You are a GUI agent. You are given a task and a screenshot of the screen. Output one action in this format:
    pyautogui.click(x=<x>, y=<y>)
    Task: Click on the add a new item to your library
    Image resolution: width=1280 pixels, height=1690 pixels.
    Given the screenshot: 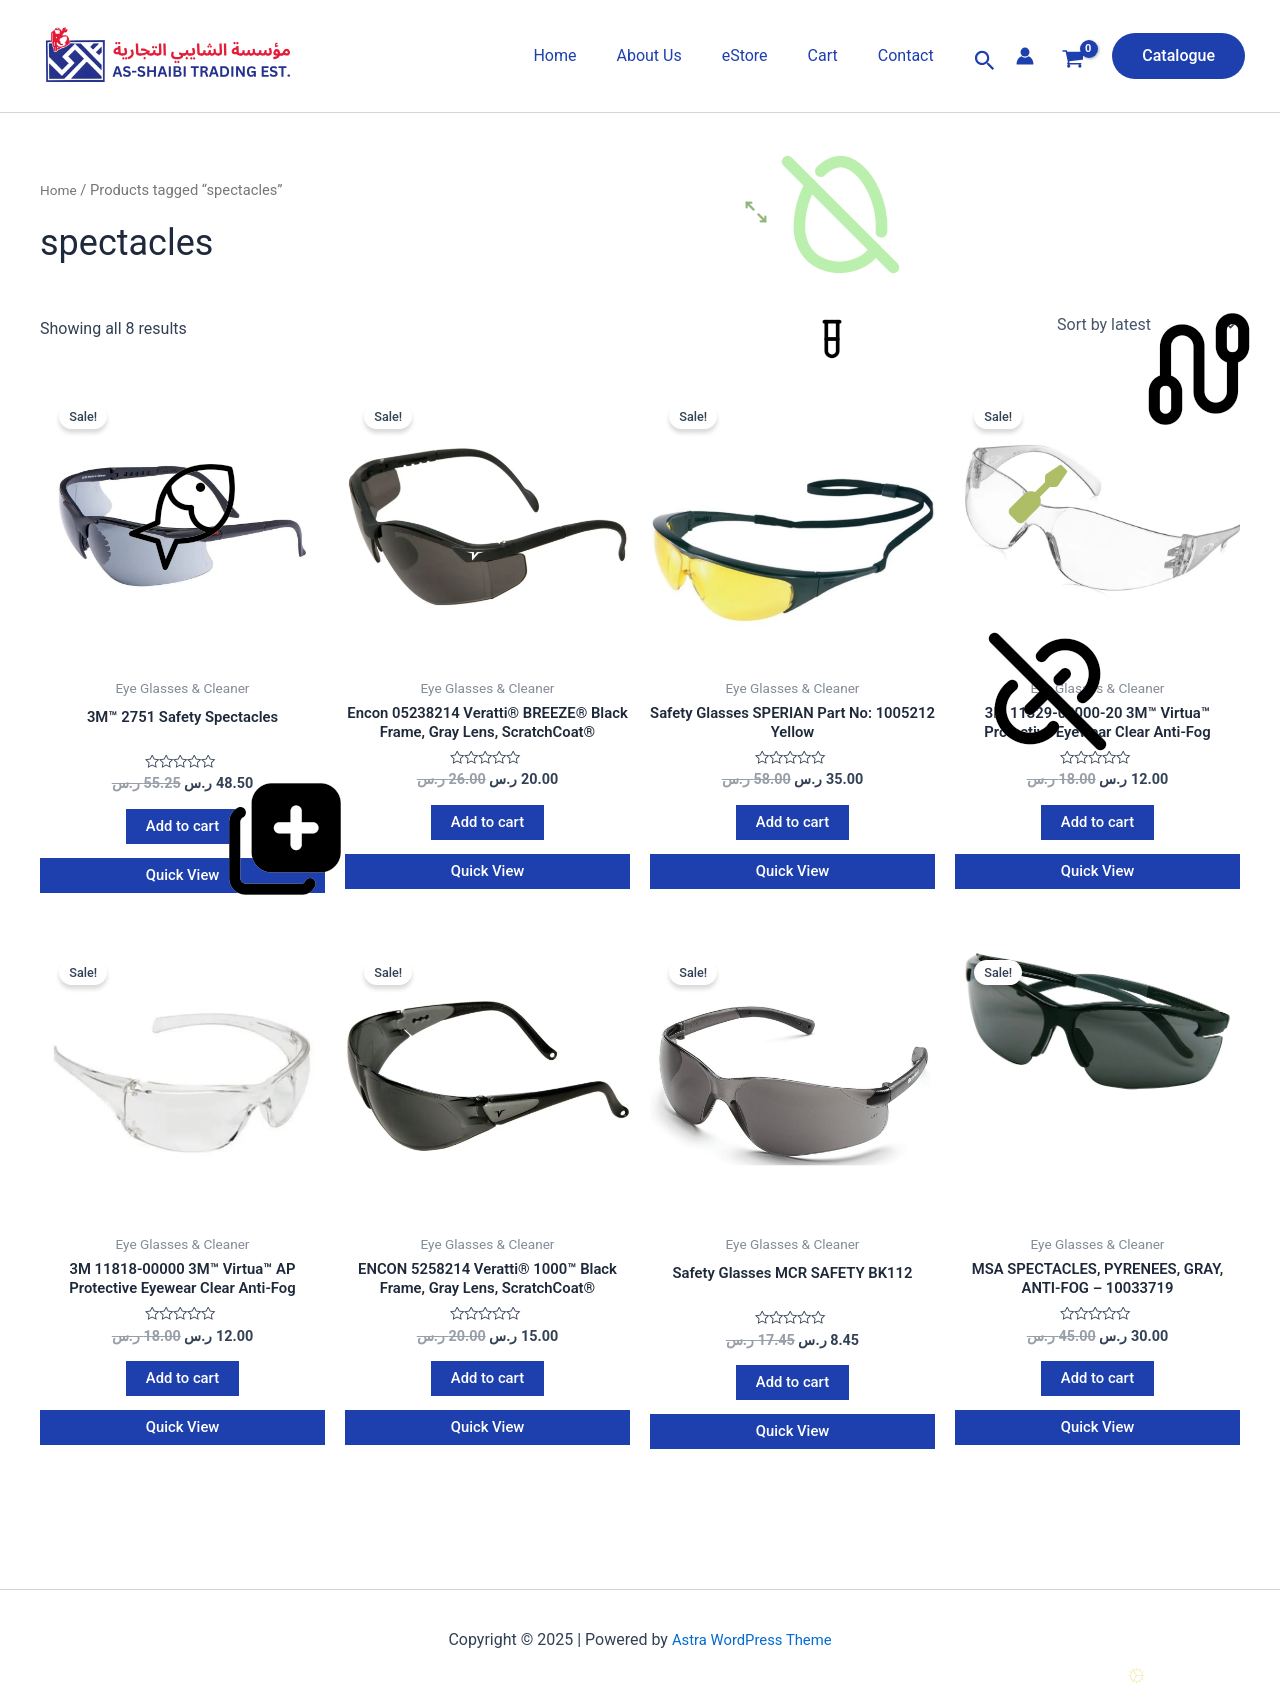 What is the action you would take?
    pyautogui.click(x=285, y=839)
    